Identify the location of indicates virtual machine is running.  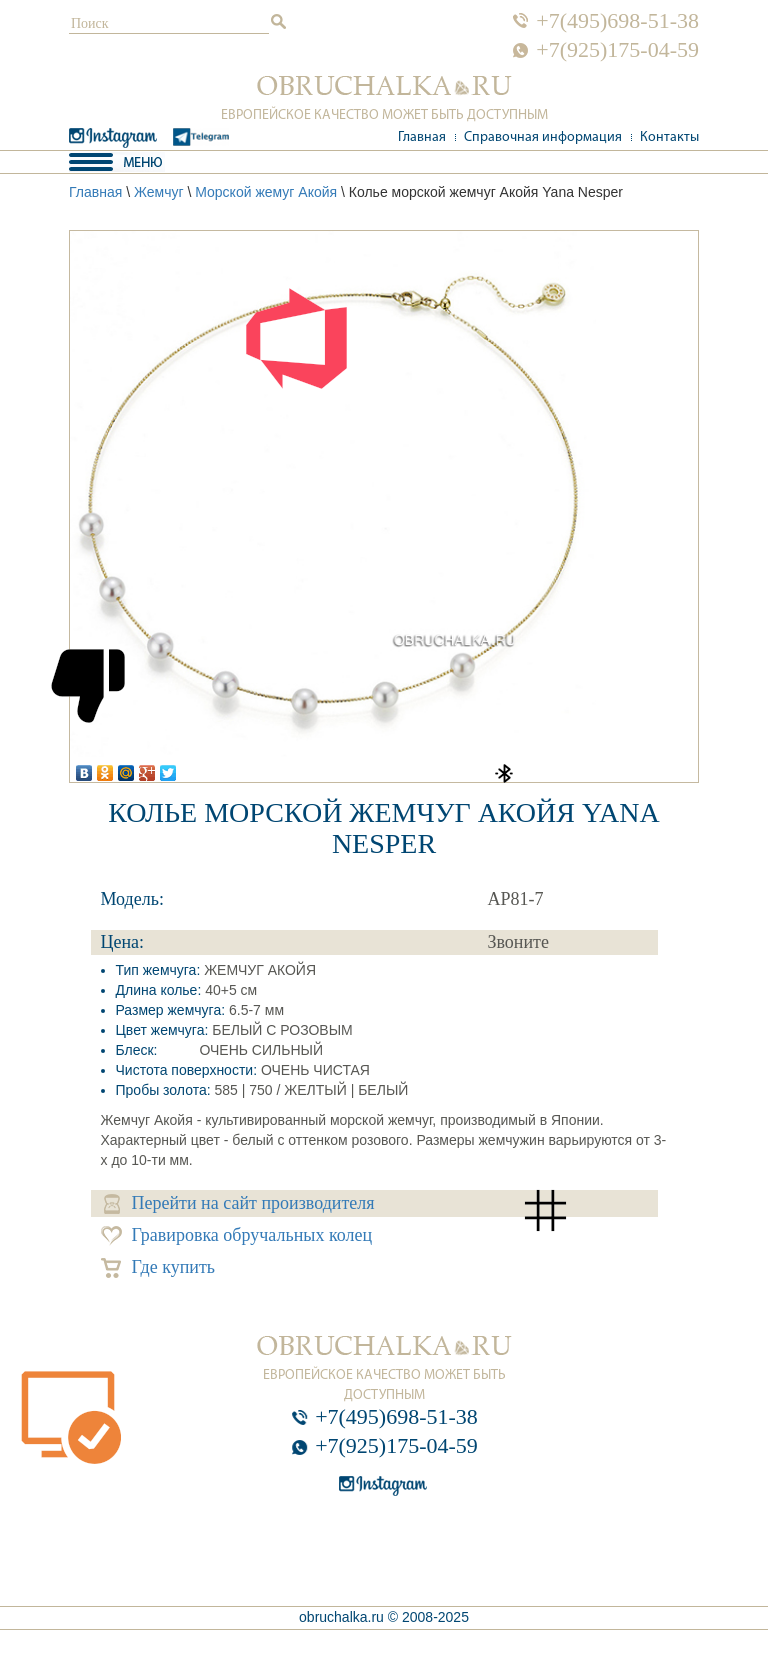
(68, 1411).